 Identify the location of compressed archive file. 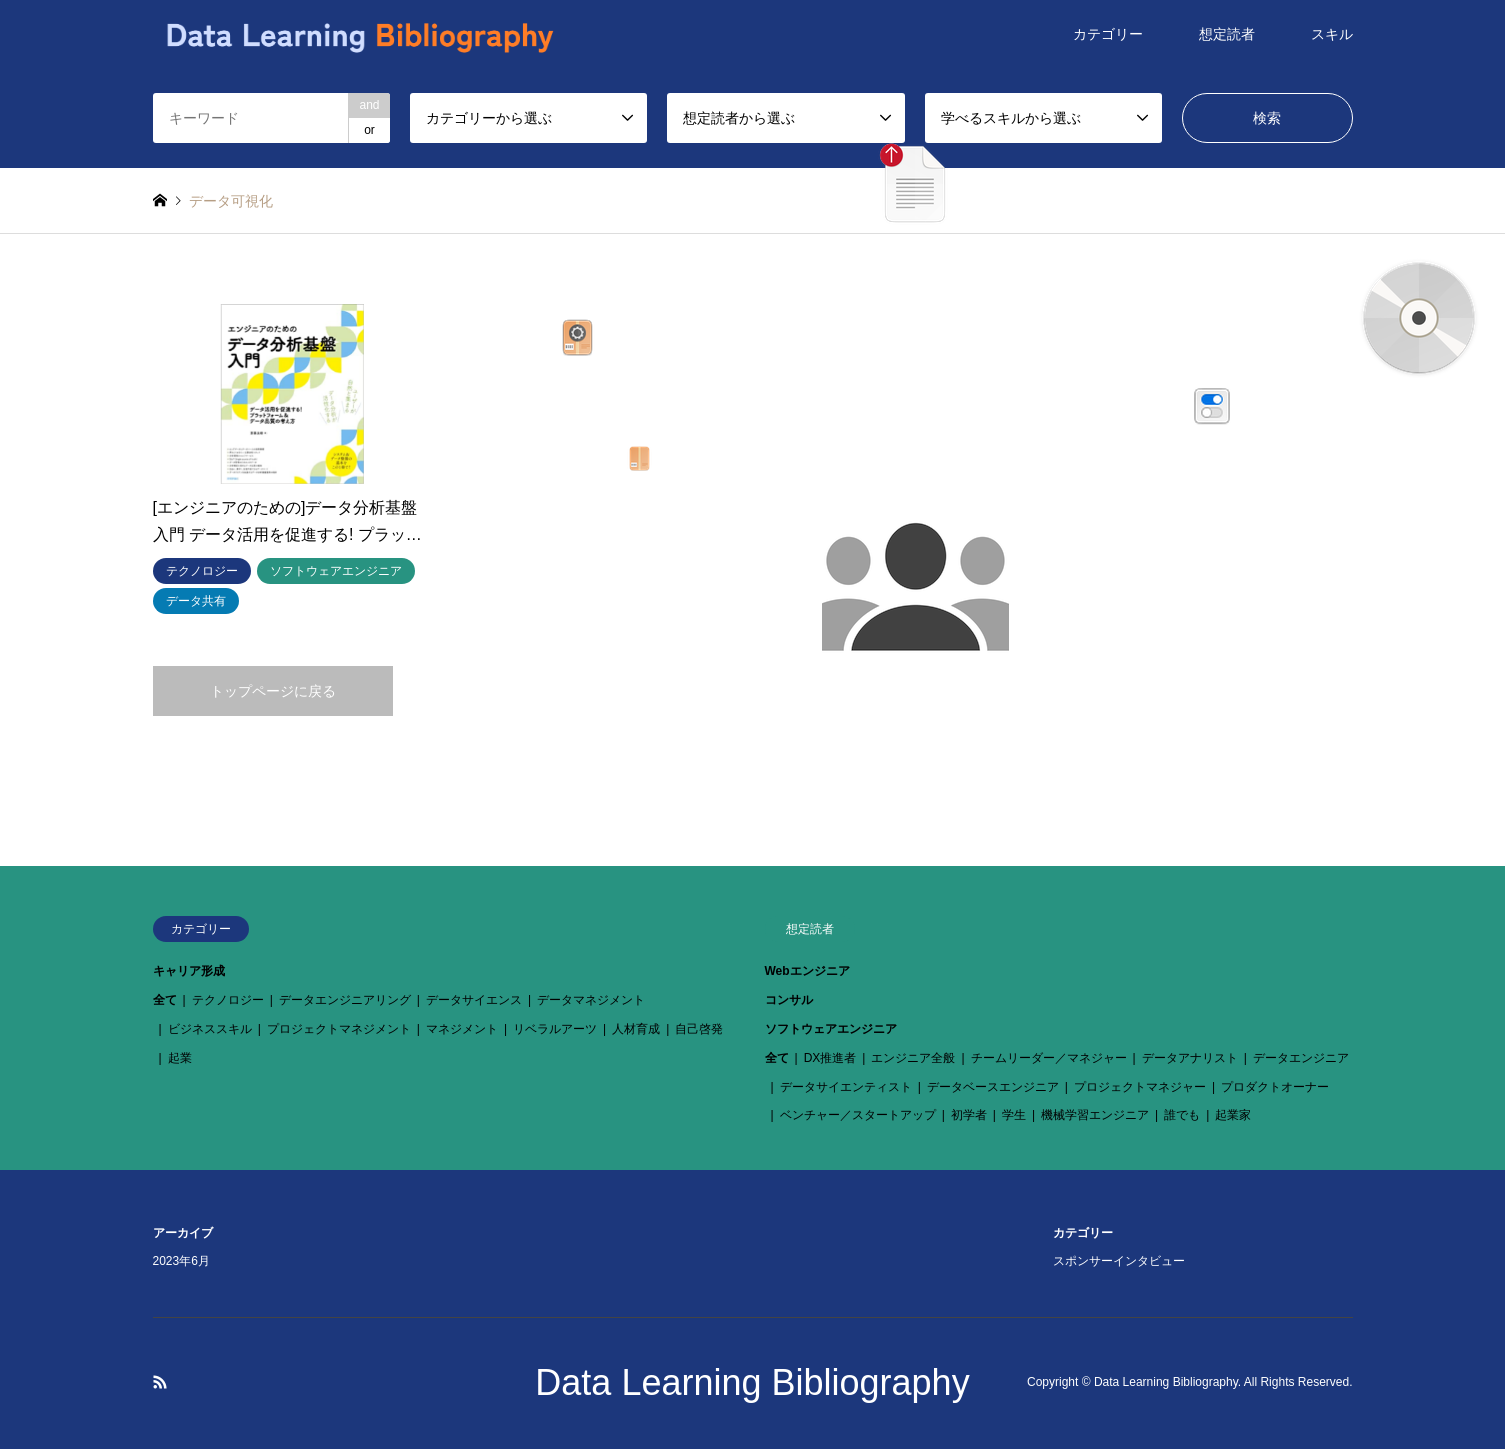
(639, 458).